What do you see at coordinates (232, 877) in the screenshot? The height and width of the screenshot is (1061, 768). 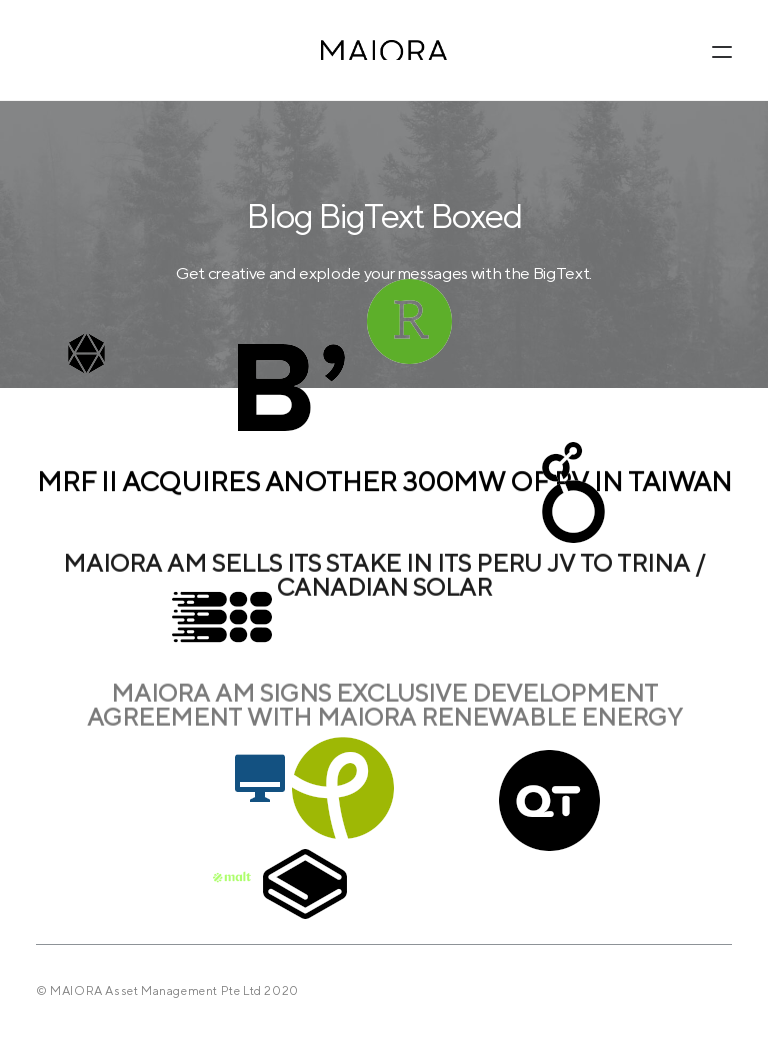 I see `visit malt freelancer platform` at bounding box center [232, 877].